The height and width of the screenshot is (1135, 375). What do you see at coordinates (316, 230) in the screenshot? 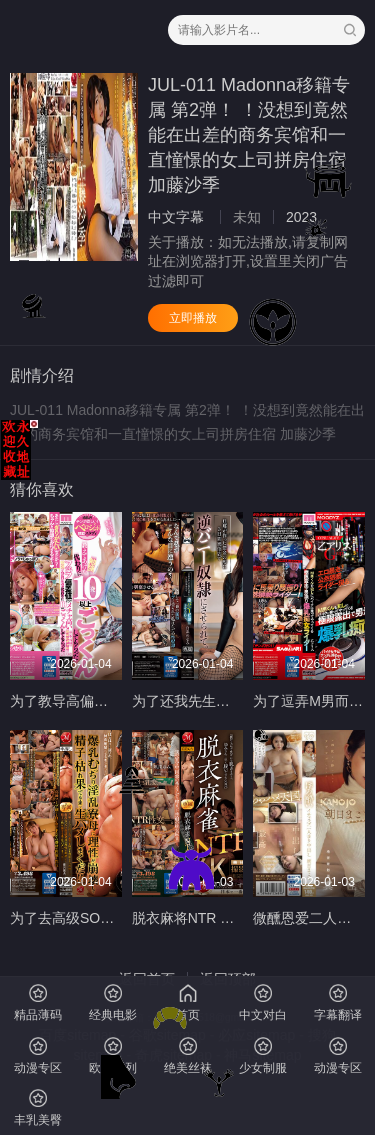
I see `trigger an explosion or blast effect` at bounding box center [316, 230].